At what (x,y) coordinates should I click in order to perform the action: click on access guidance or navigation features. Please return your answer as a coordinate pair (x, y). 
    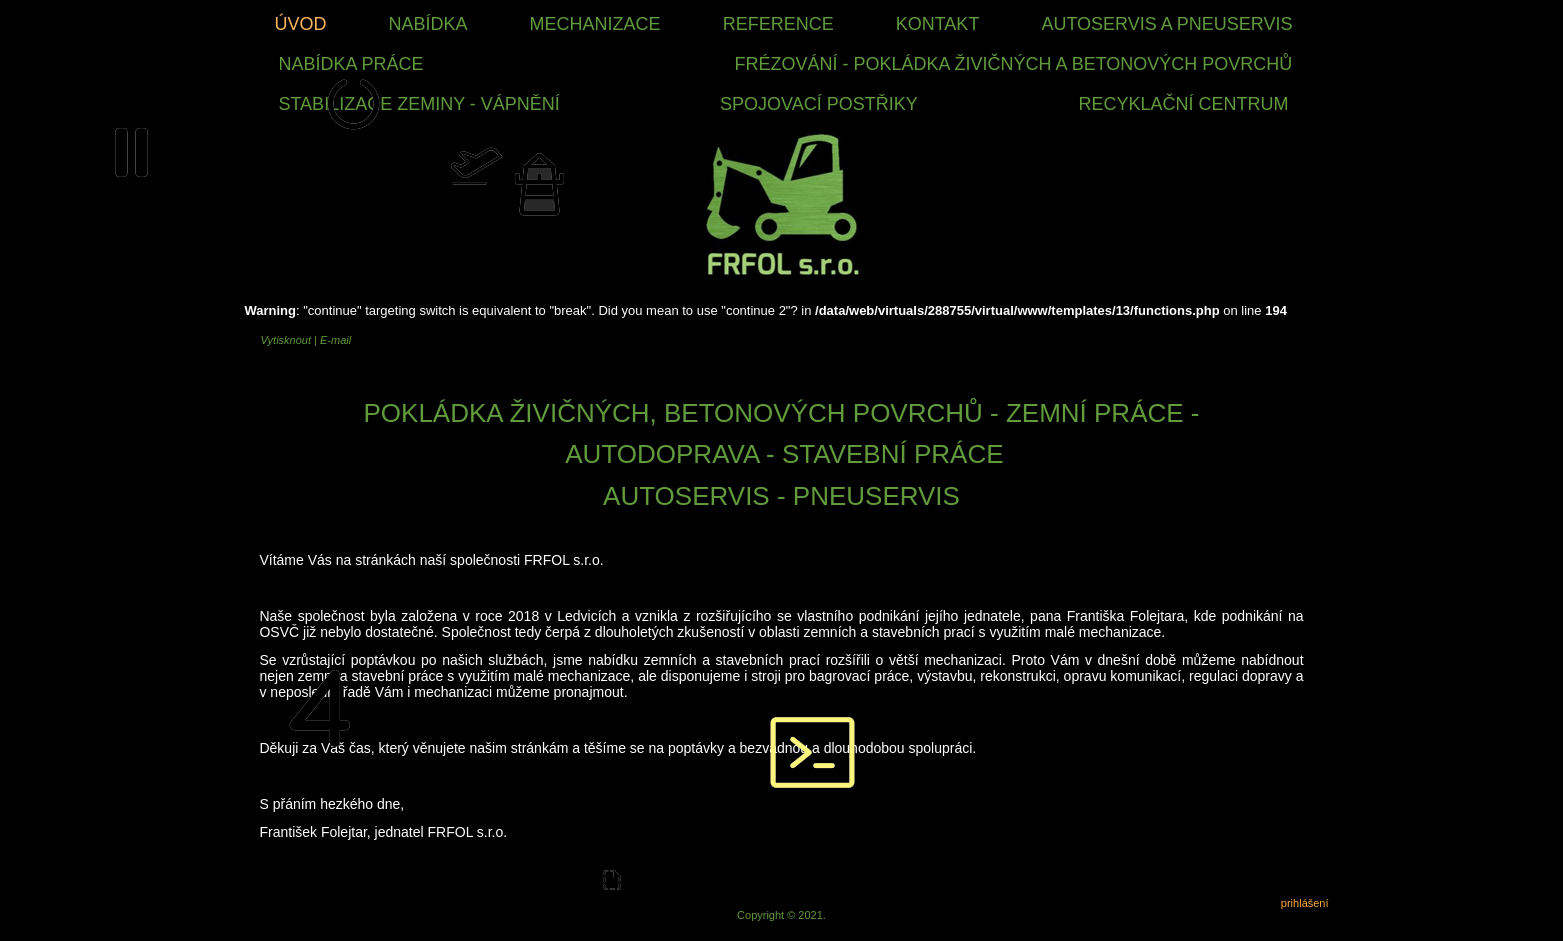
    Looking at the image, I should click on (539, 186).